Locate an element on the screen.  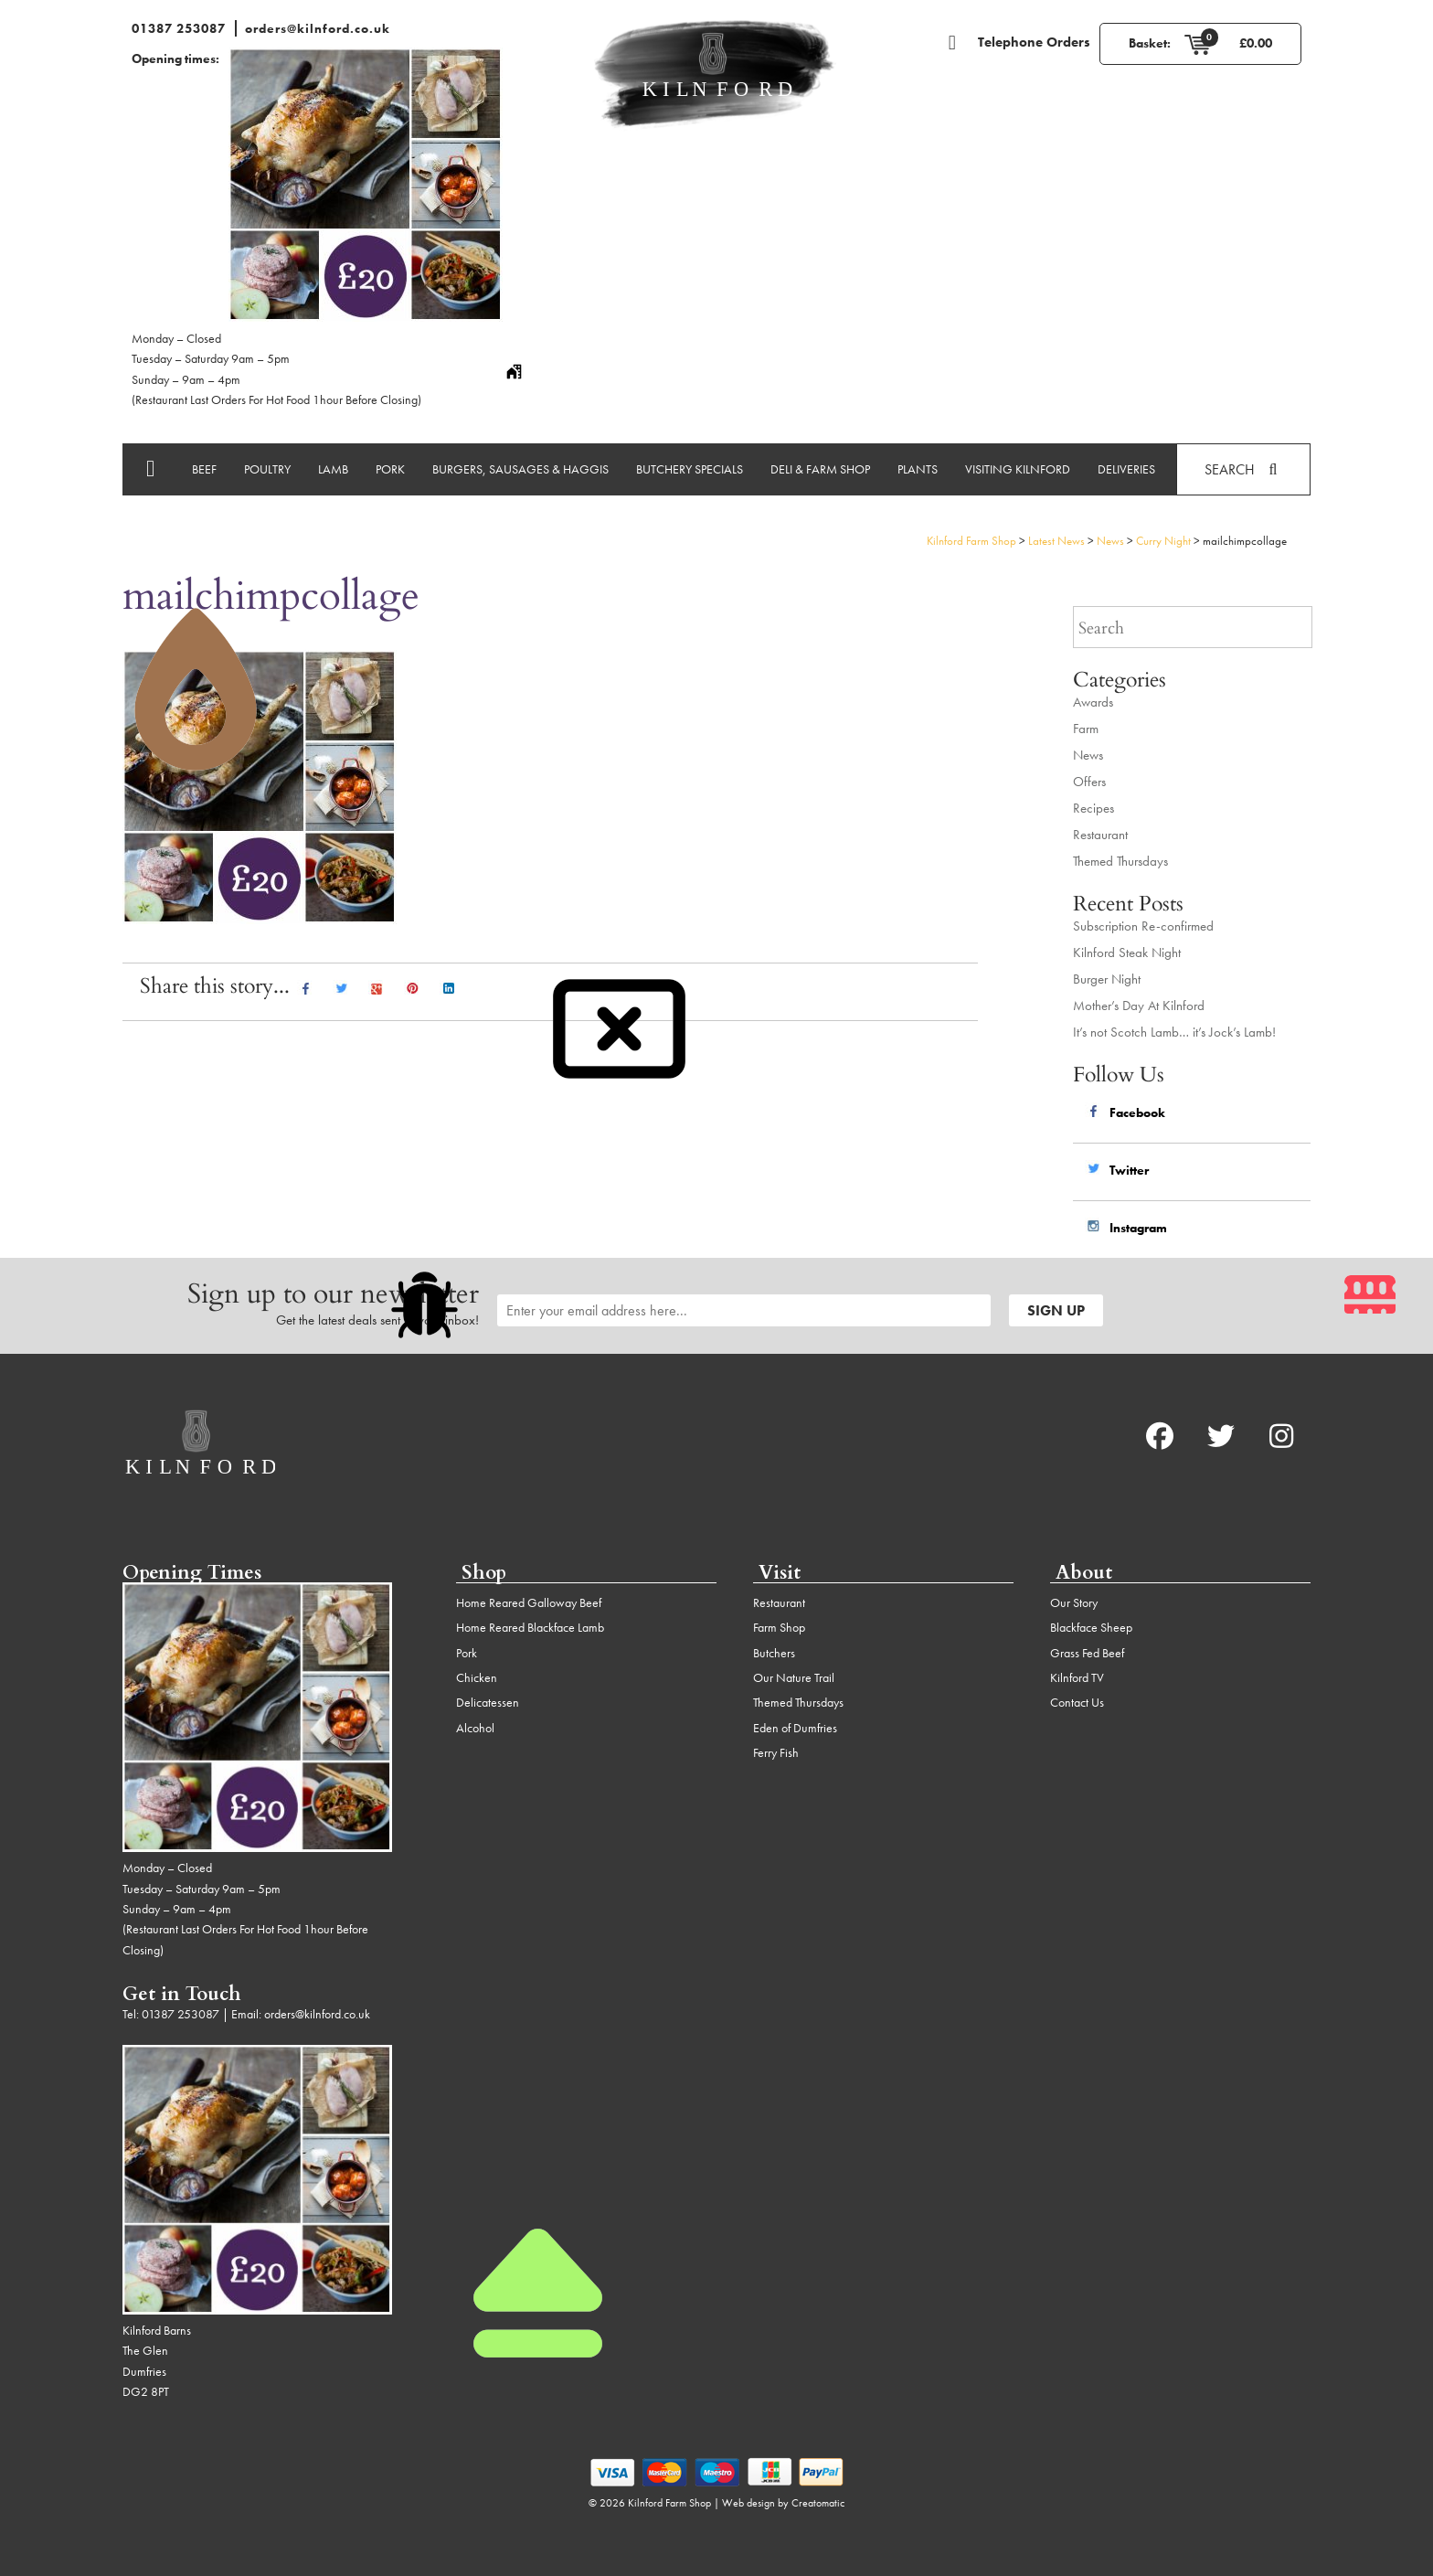
indicates flammable or combustible content is located at coordinates (196, 689).